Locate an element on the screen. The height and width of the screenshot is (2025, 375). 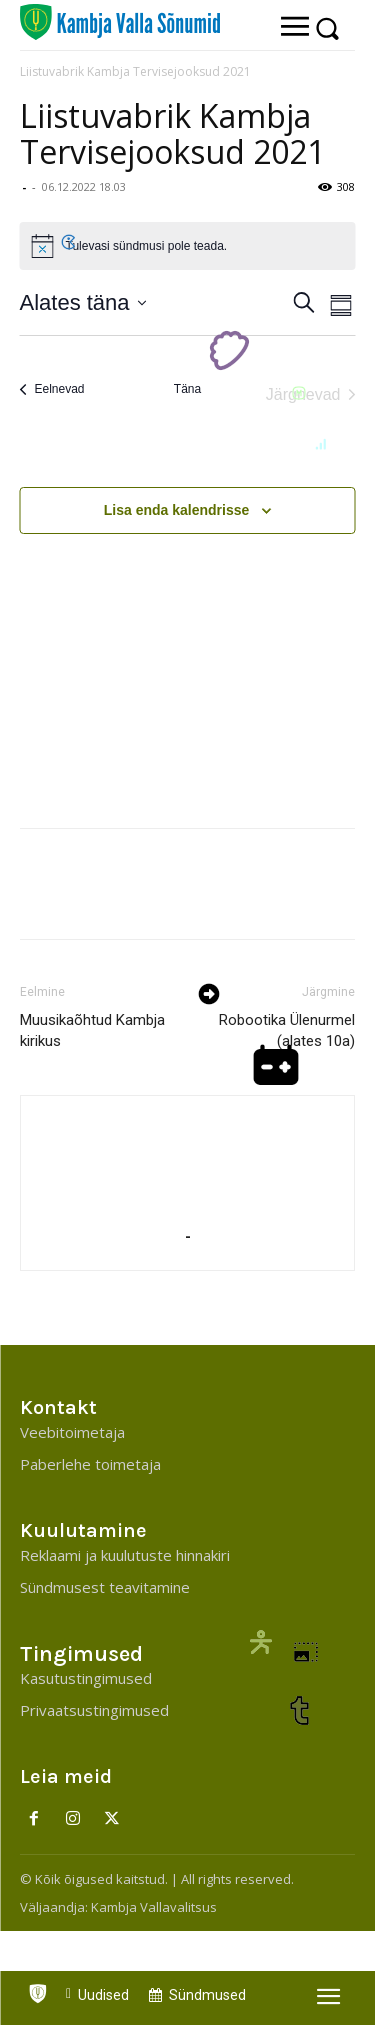
launch a retro-style game or arcade app is located at coordinates (69, 242).